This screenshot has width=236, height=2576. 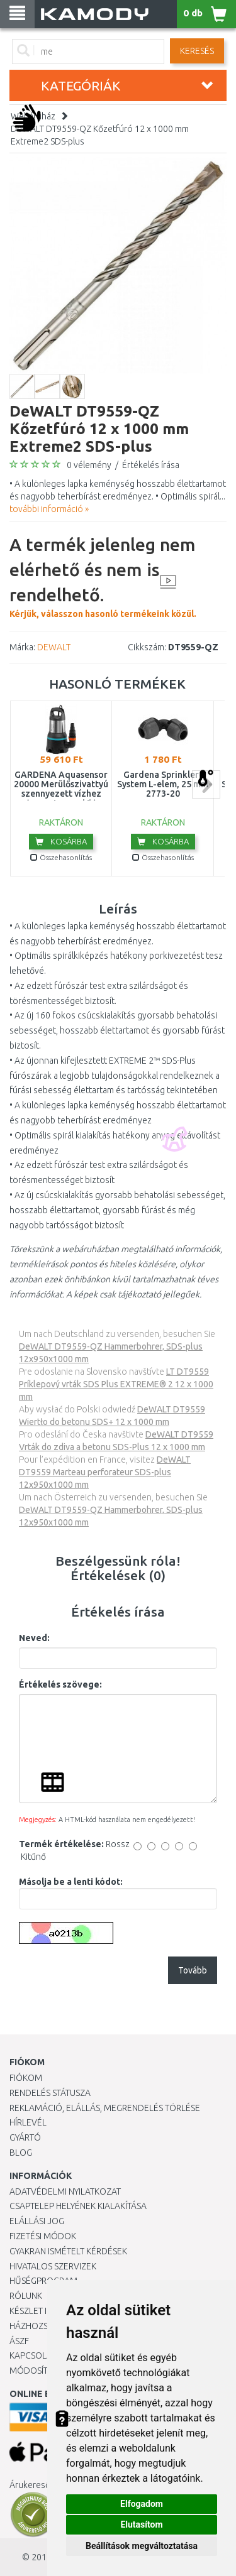 I want to click on view unanswered or pending form questions, so click(x=62, y=2418).